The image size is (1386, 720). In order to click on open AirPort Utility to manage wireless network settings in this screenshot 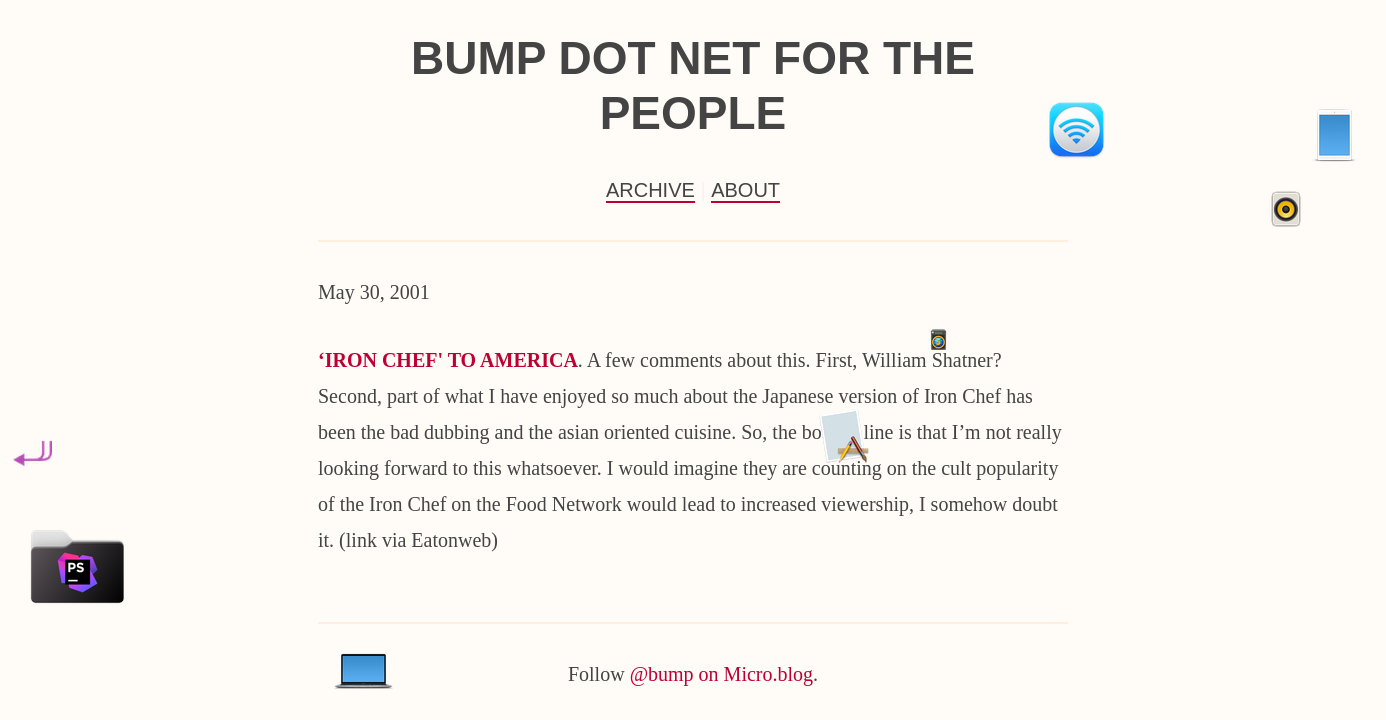, I will do `click(1076, 129)`.